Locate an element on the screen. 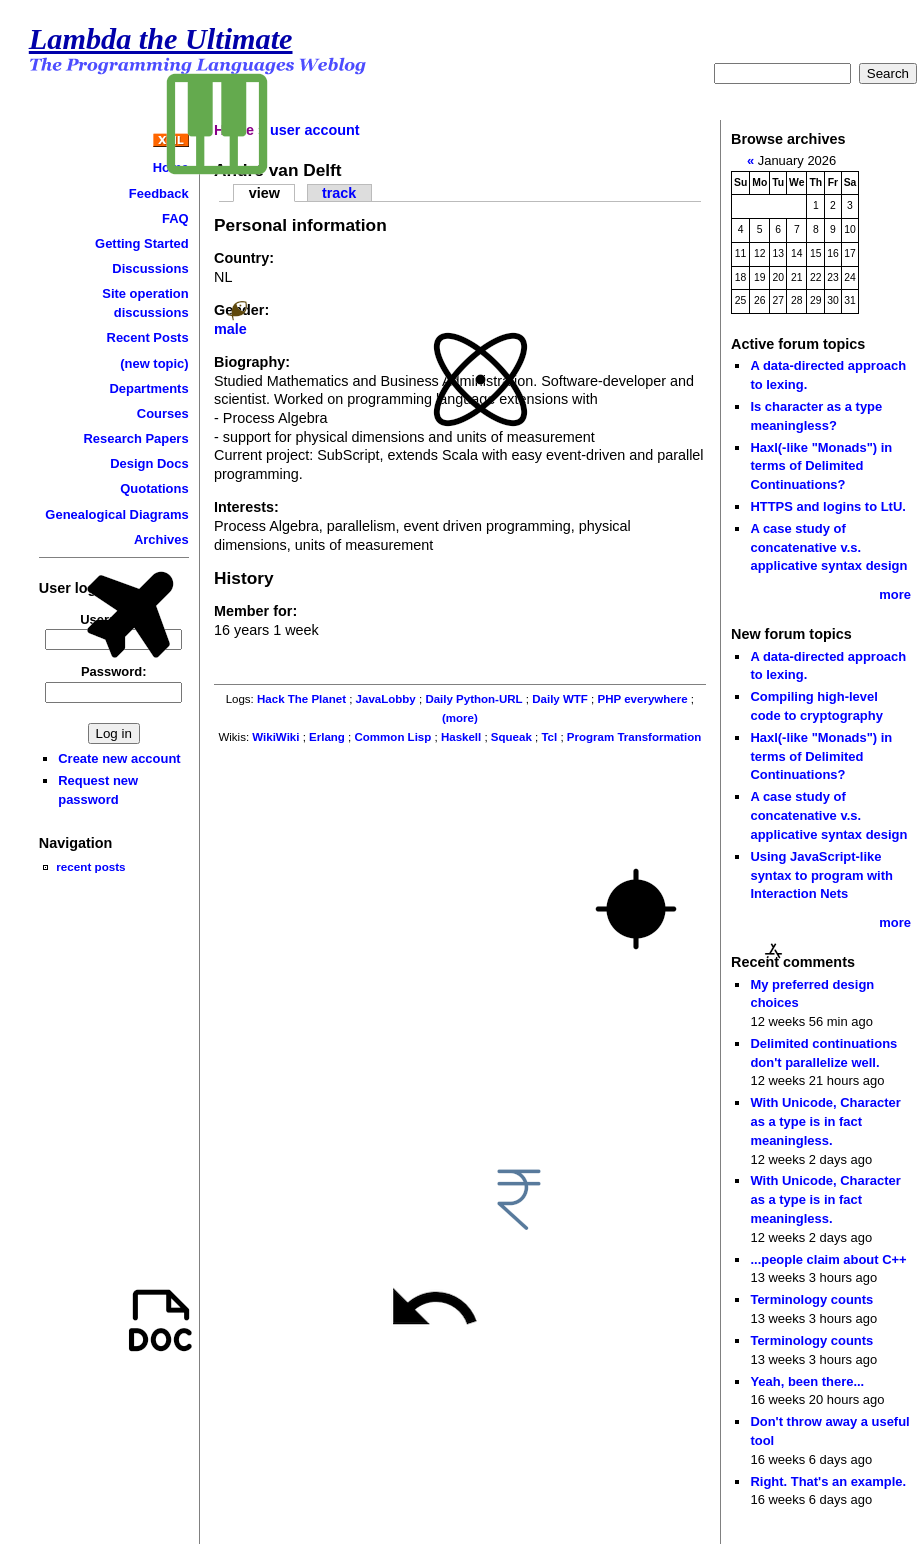 The width and height of the screenshot is (921, 1544). undo the last action is located at coordinates (434, 1308).